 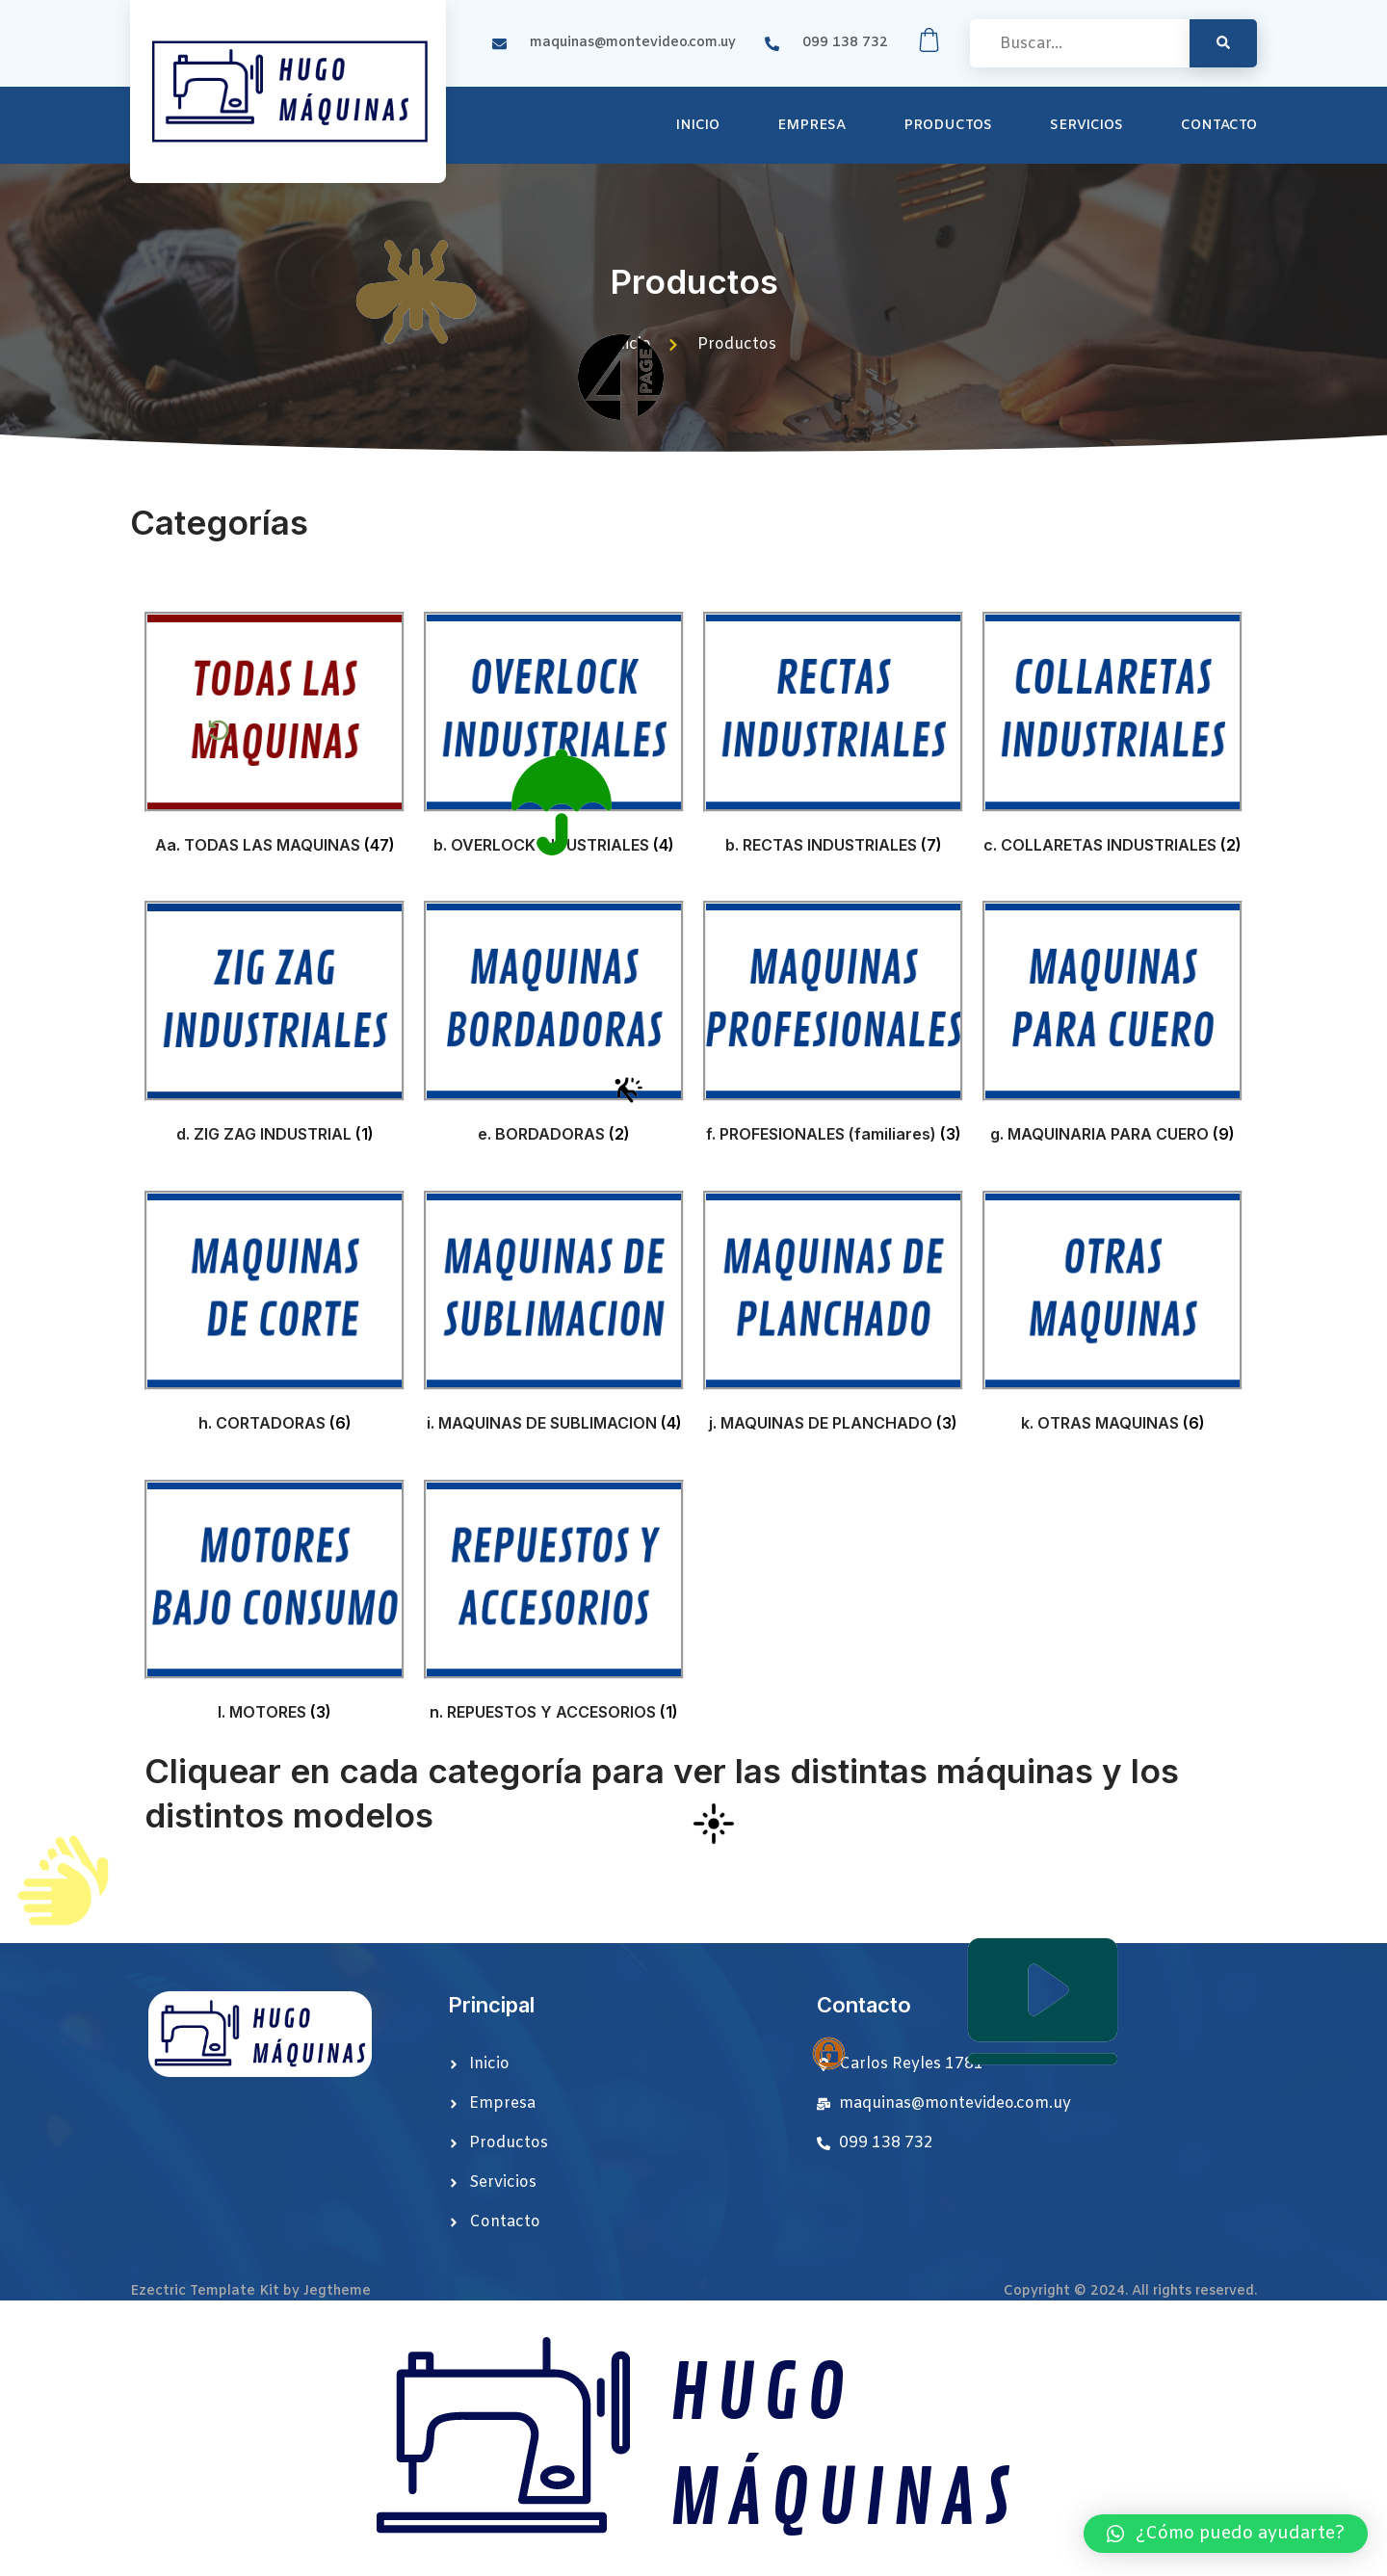 I want to click on expeditedssl brand logo, so click(x=828, y=2053).